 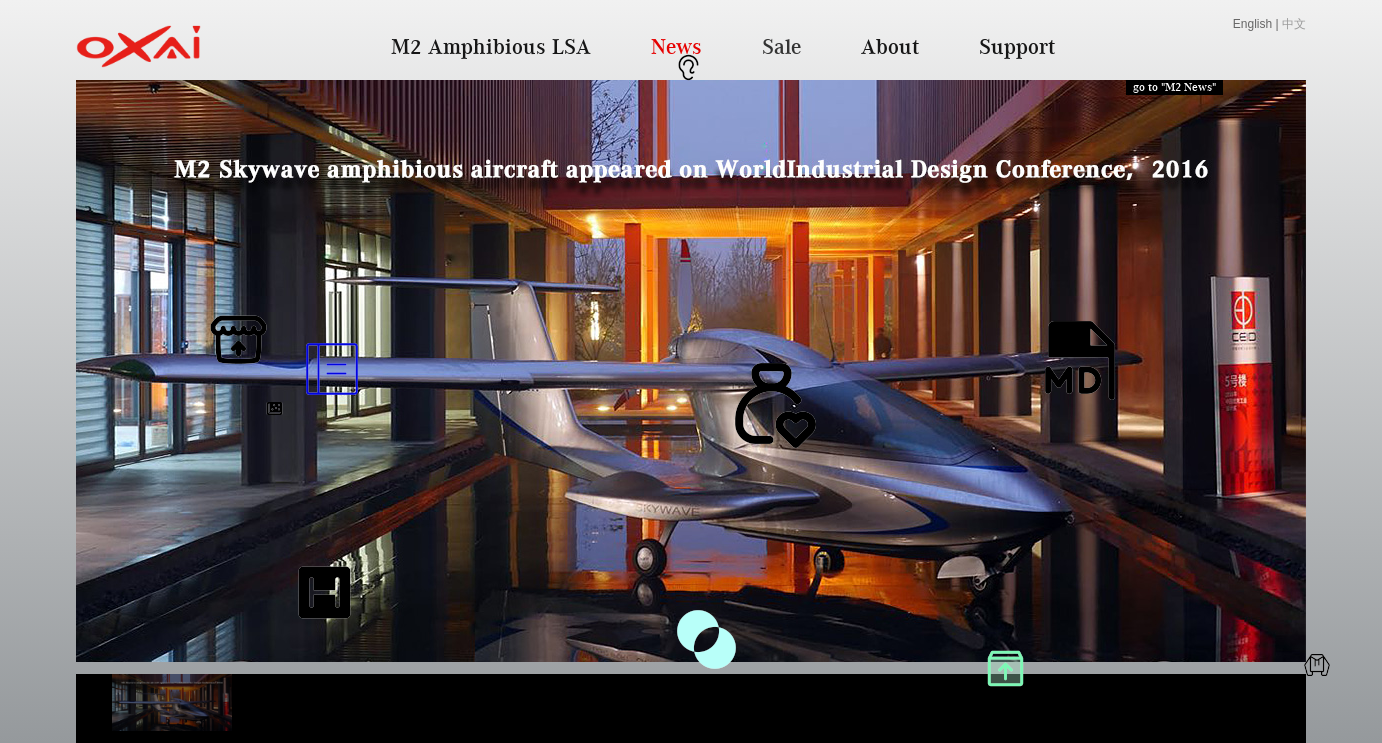 I want to click on access audio or hearing settings, so click(x=688, y=67).